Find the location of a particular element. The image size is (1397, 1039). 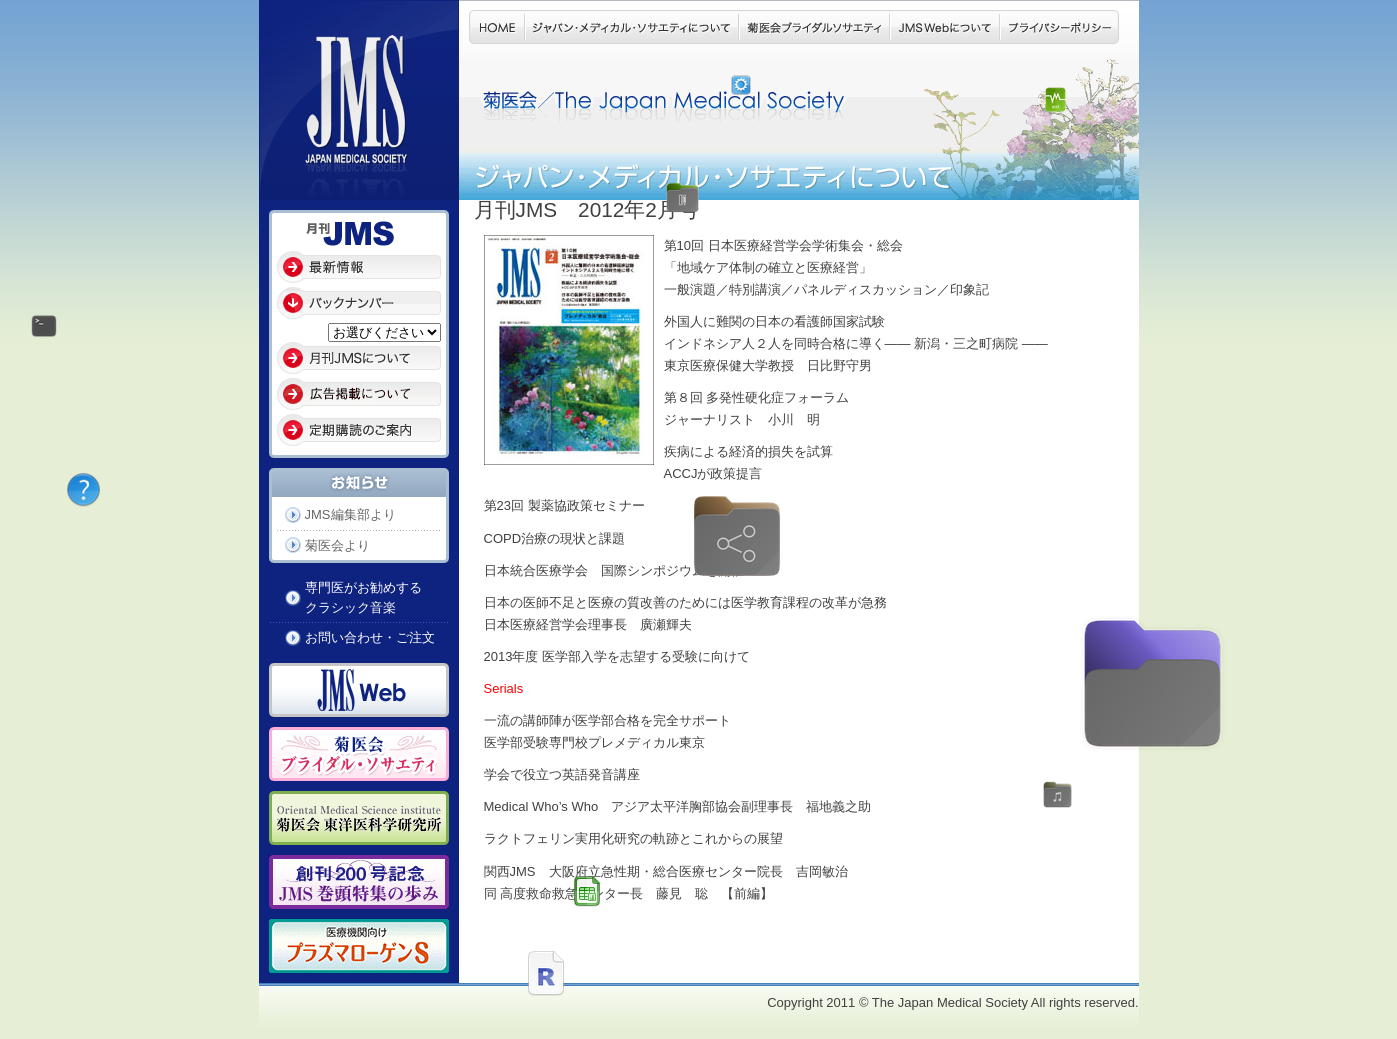

an R programming language source file is located at coordinates (546, 973).